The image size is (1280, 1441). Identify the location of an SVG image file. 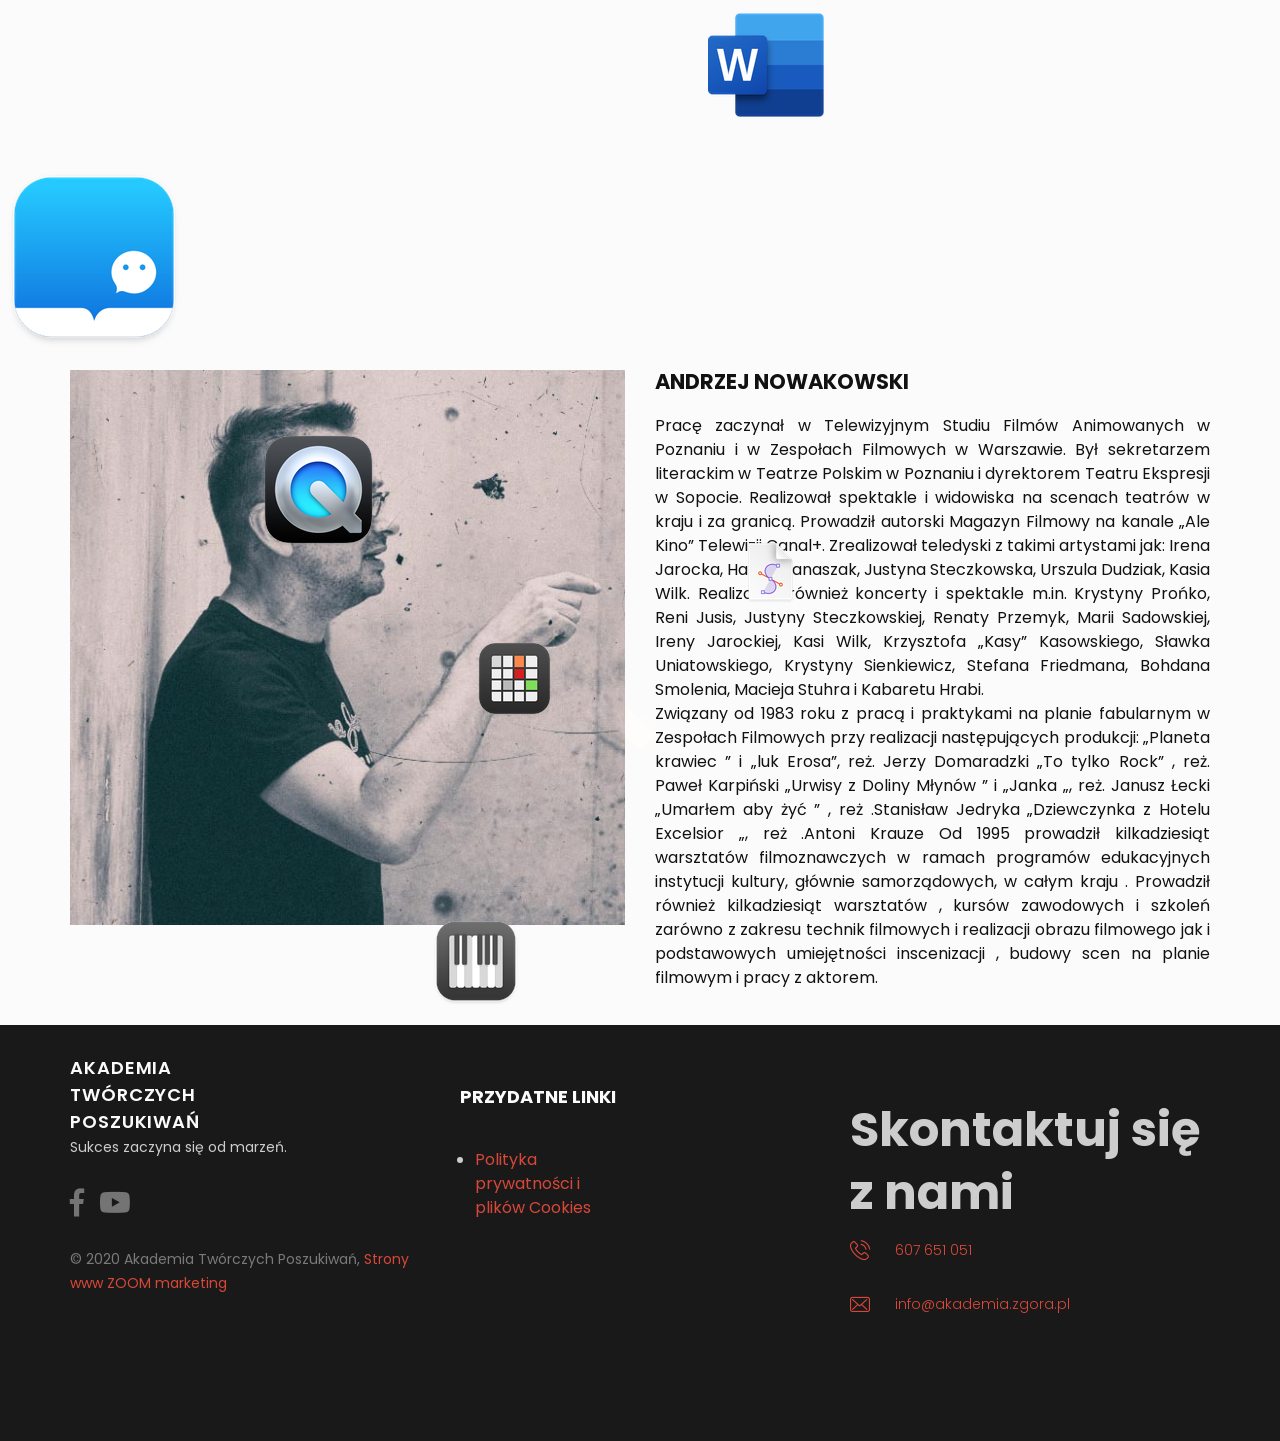
(770, 572).